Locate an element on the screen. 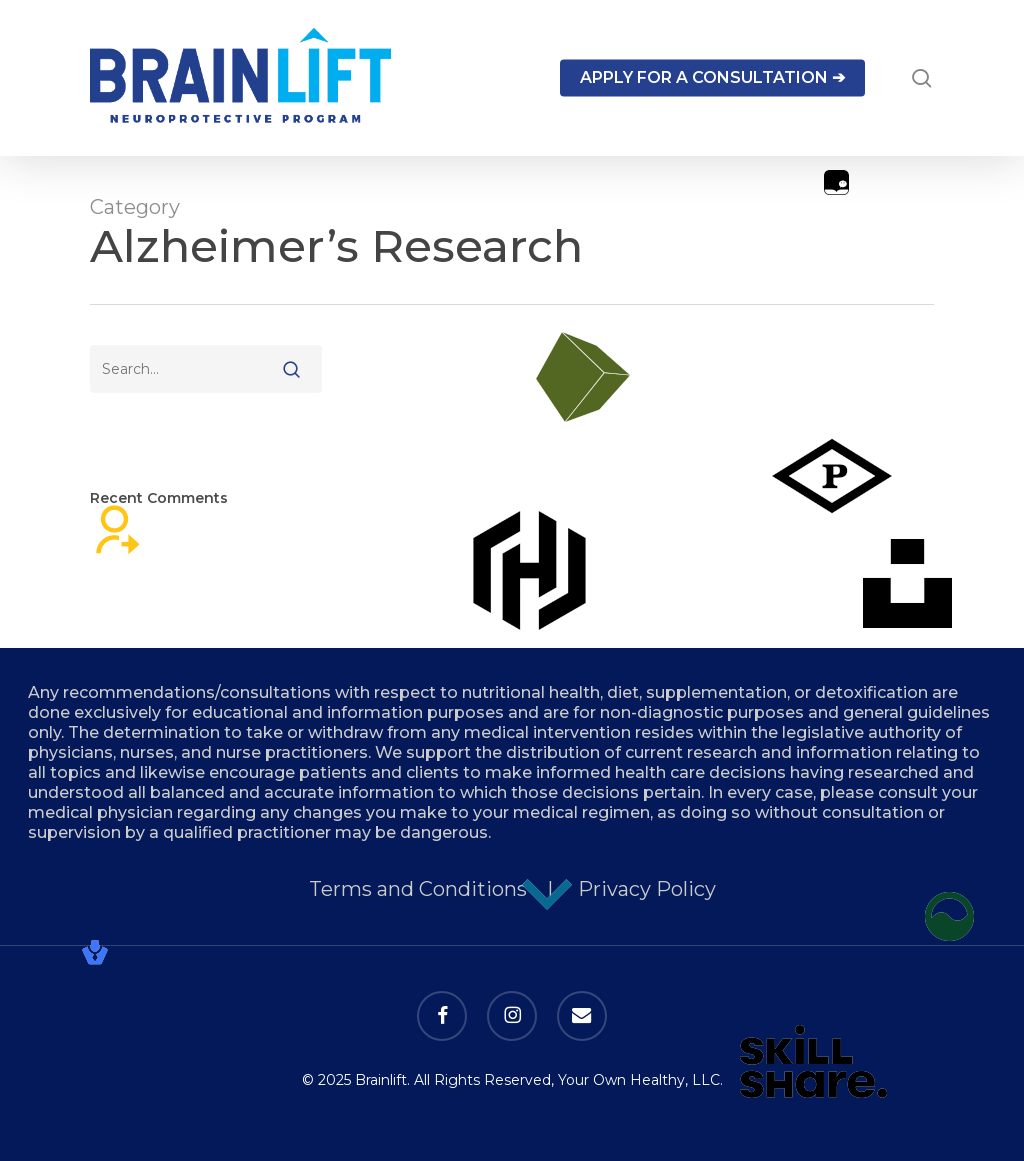 The height and width of the screenshot is (1161, 1024). browse jewelry or accessories is located at coordinates (95, 953).